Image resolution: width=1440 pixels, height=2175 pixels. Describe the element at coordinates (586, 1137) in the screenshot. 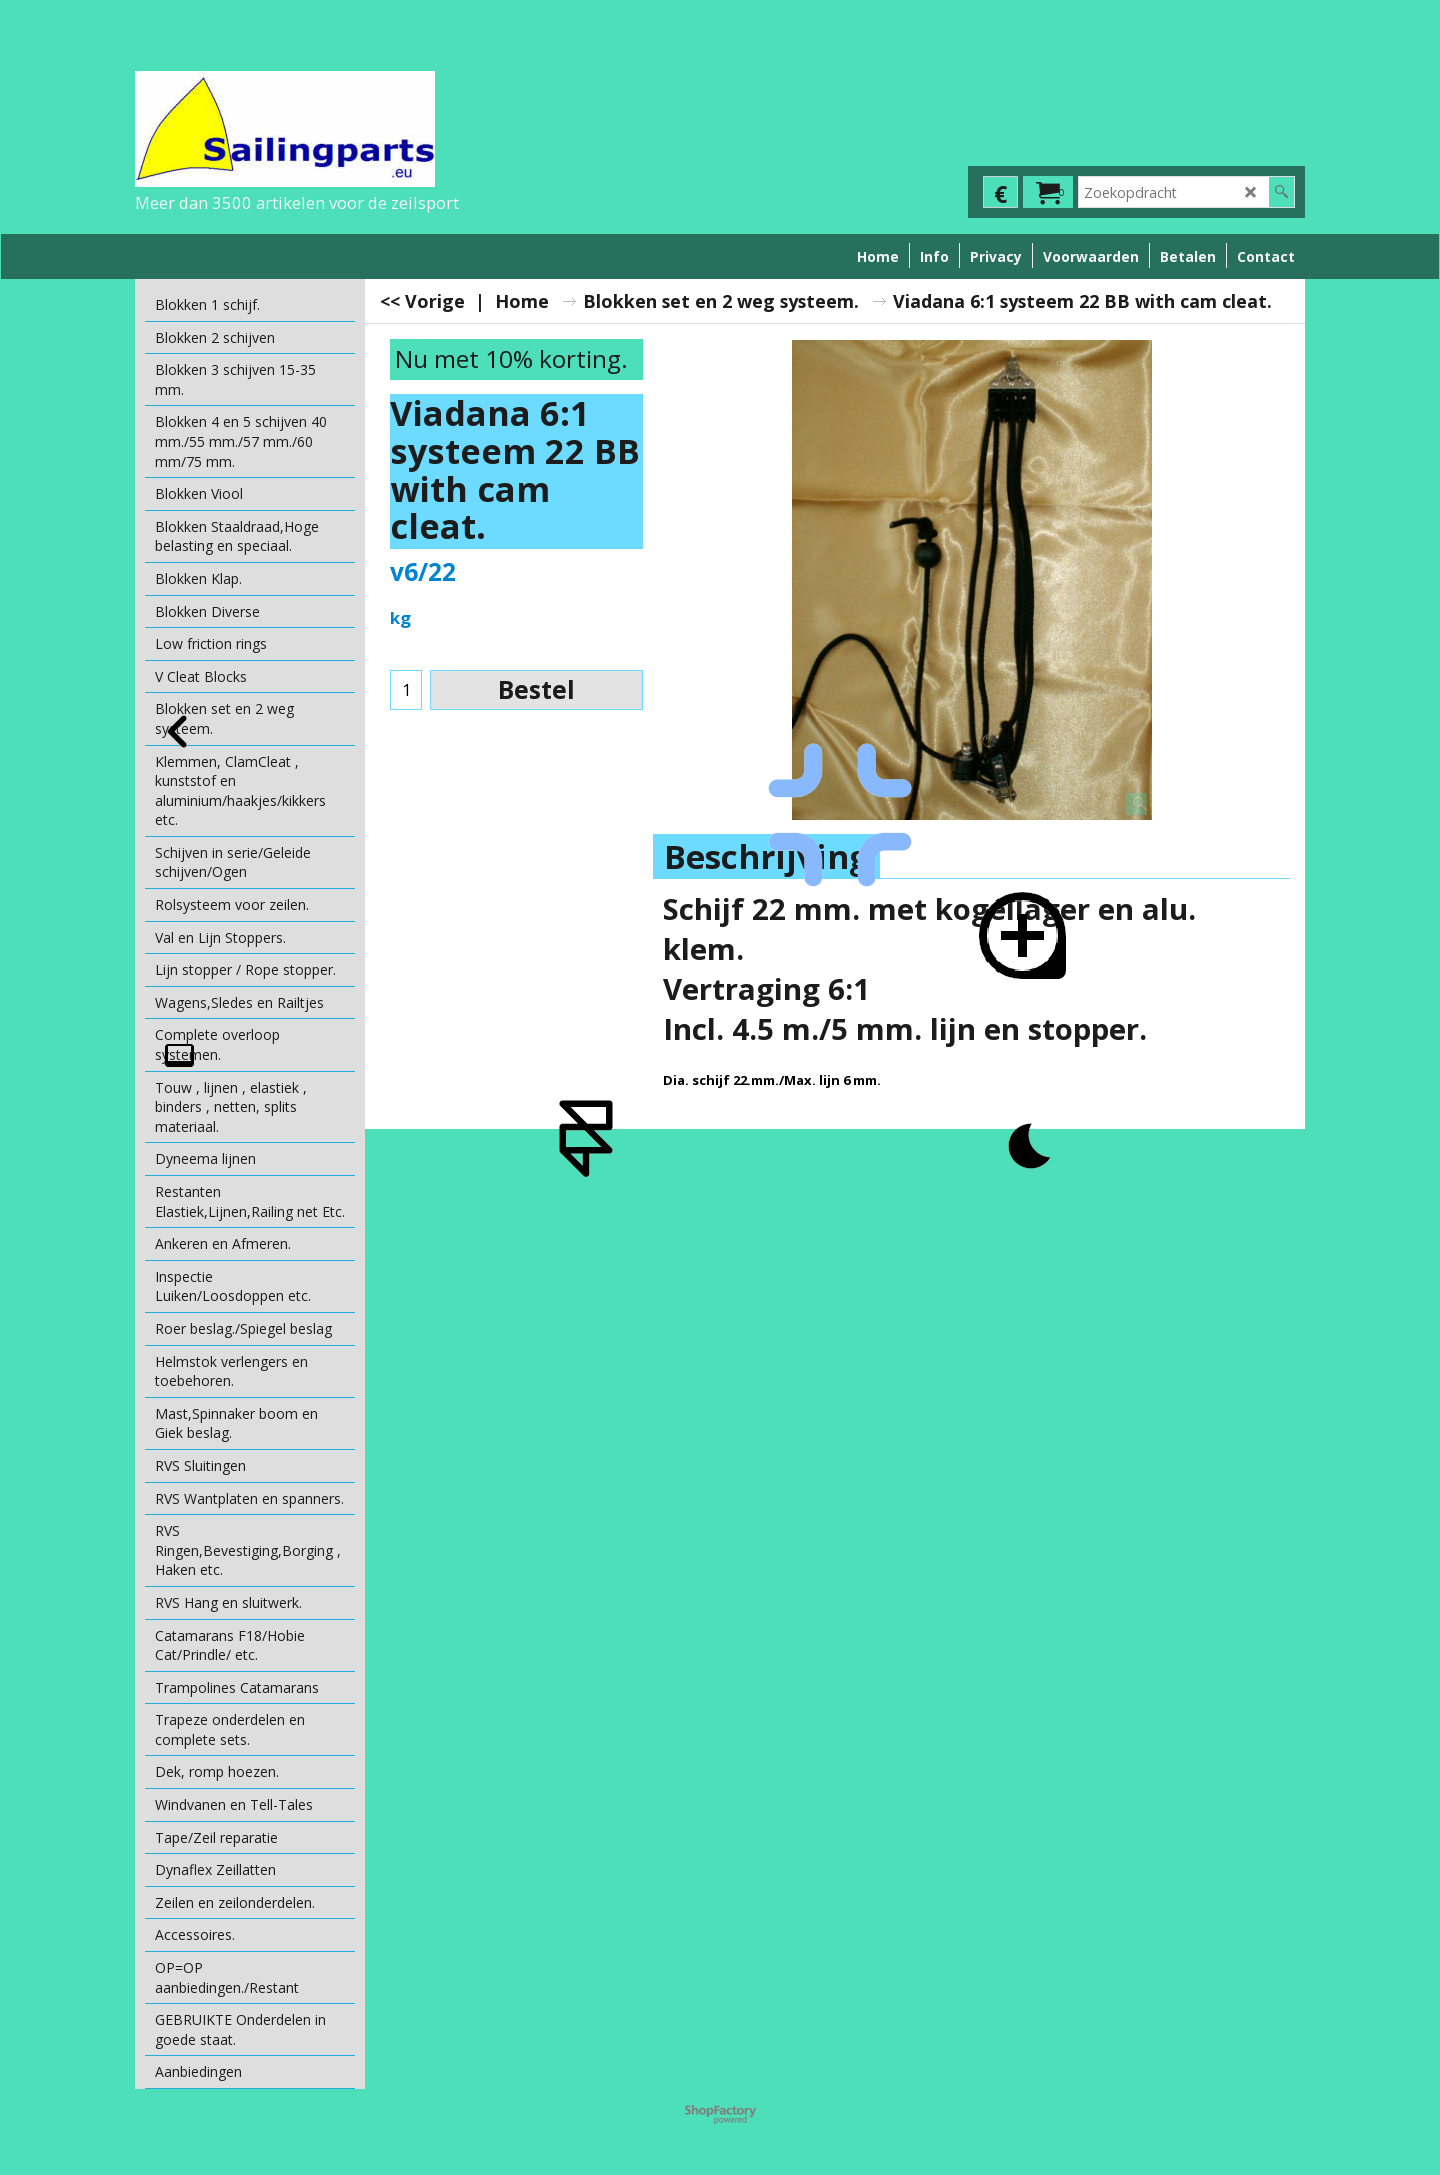

I see `open Framer design tool` at that location.